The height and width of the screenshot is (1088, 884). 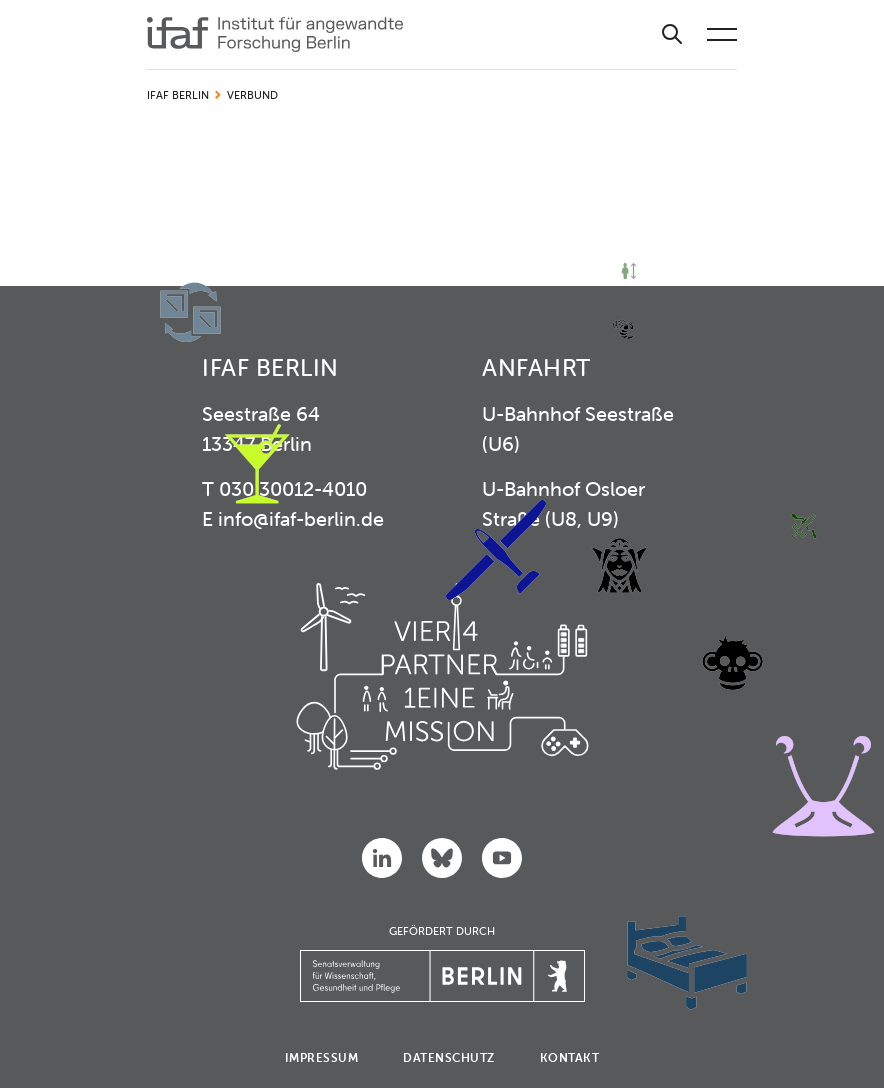 What do you see at coordinates (823, 783) in the screenshot?
I see `indicates slow loading or processing speed` at bounding box center [823, 783].